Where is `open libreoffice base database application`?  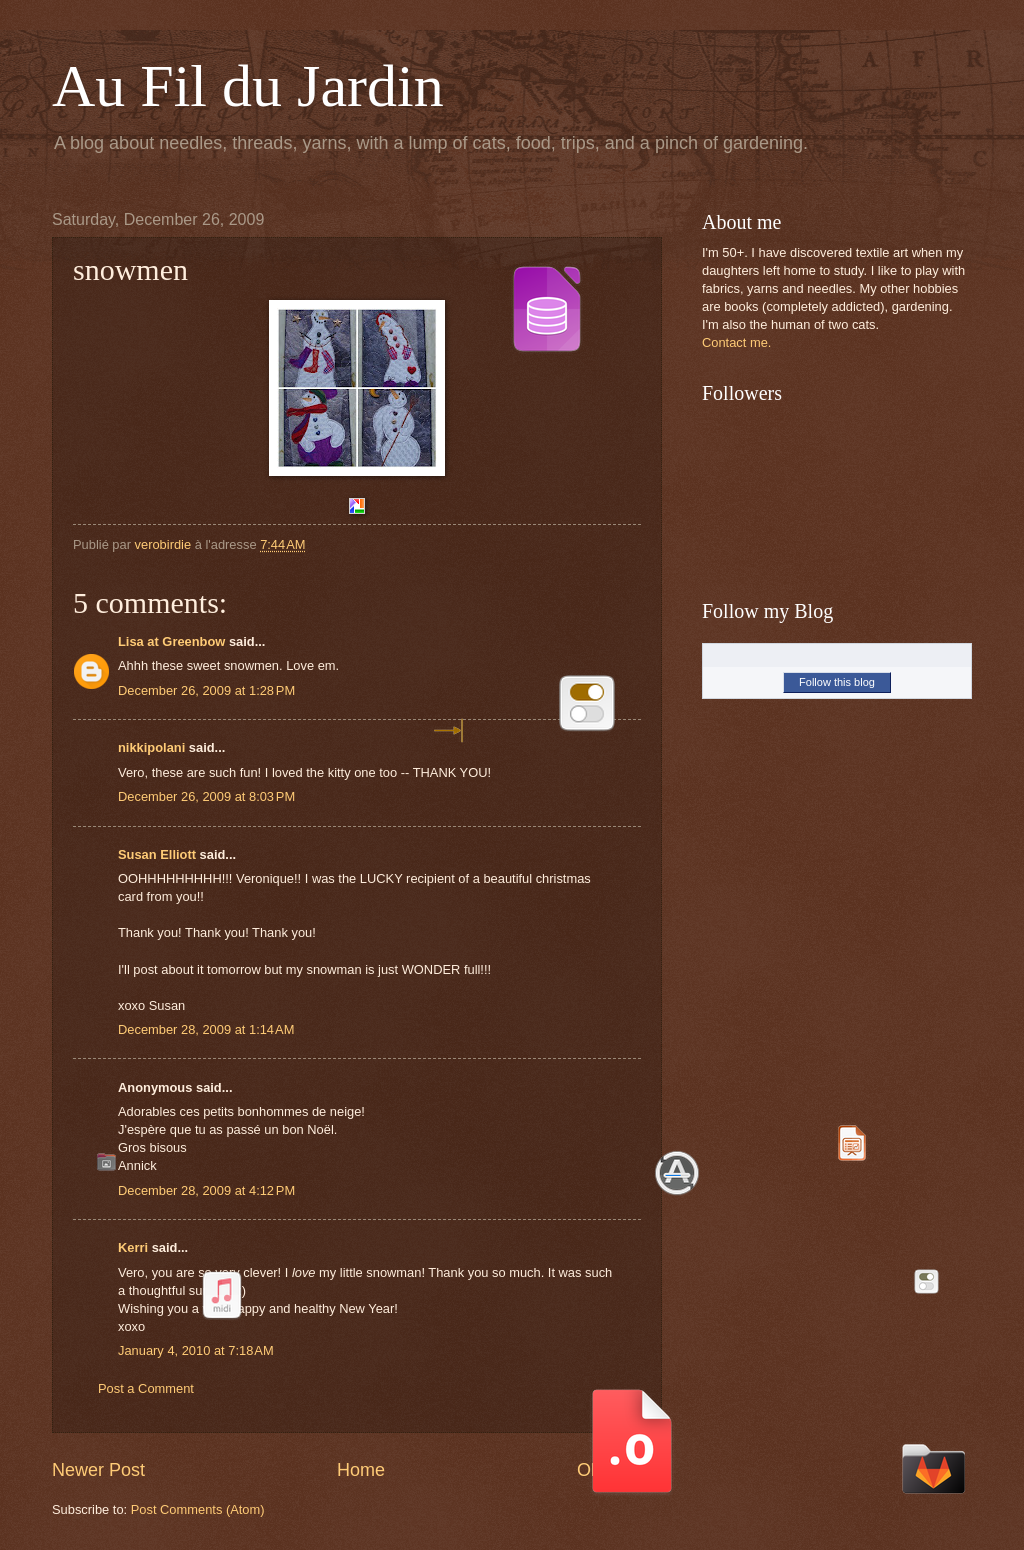 open libreoffice base database application is located at coordinates (547, 309).